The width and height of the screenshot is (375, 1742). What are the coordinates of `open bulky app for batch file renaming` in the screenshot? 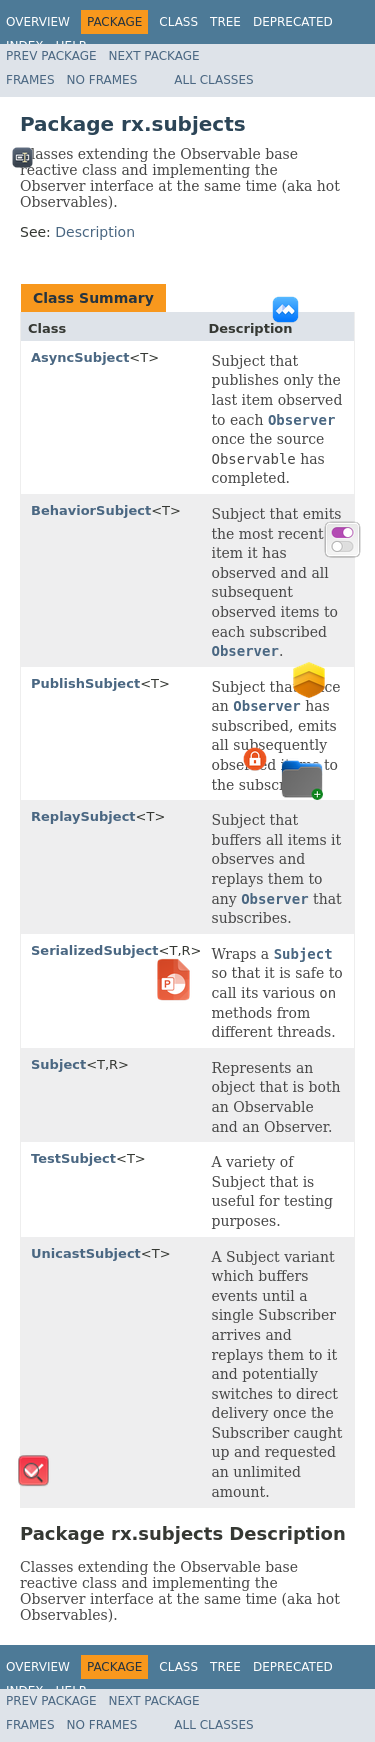 It's located at (22, 157).